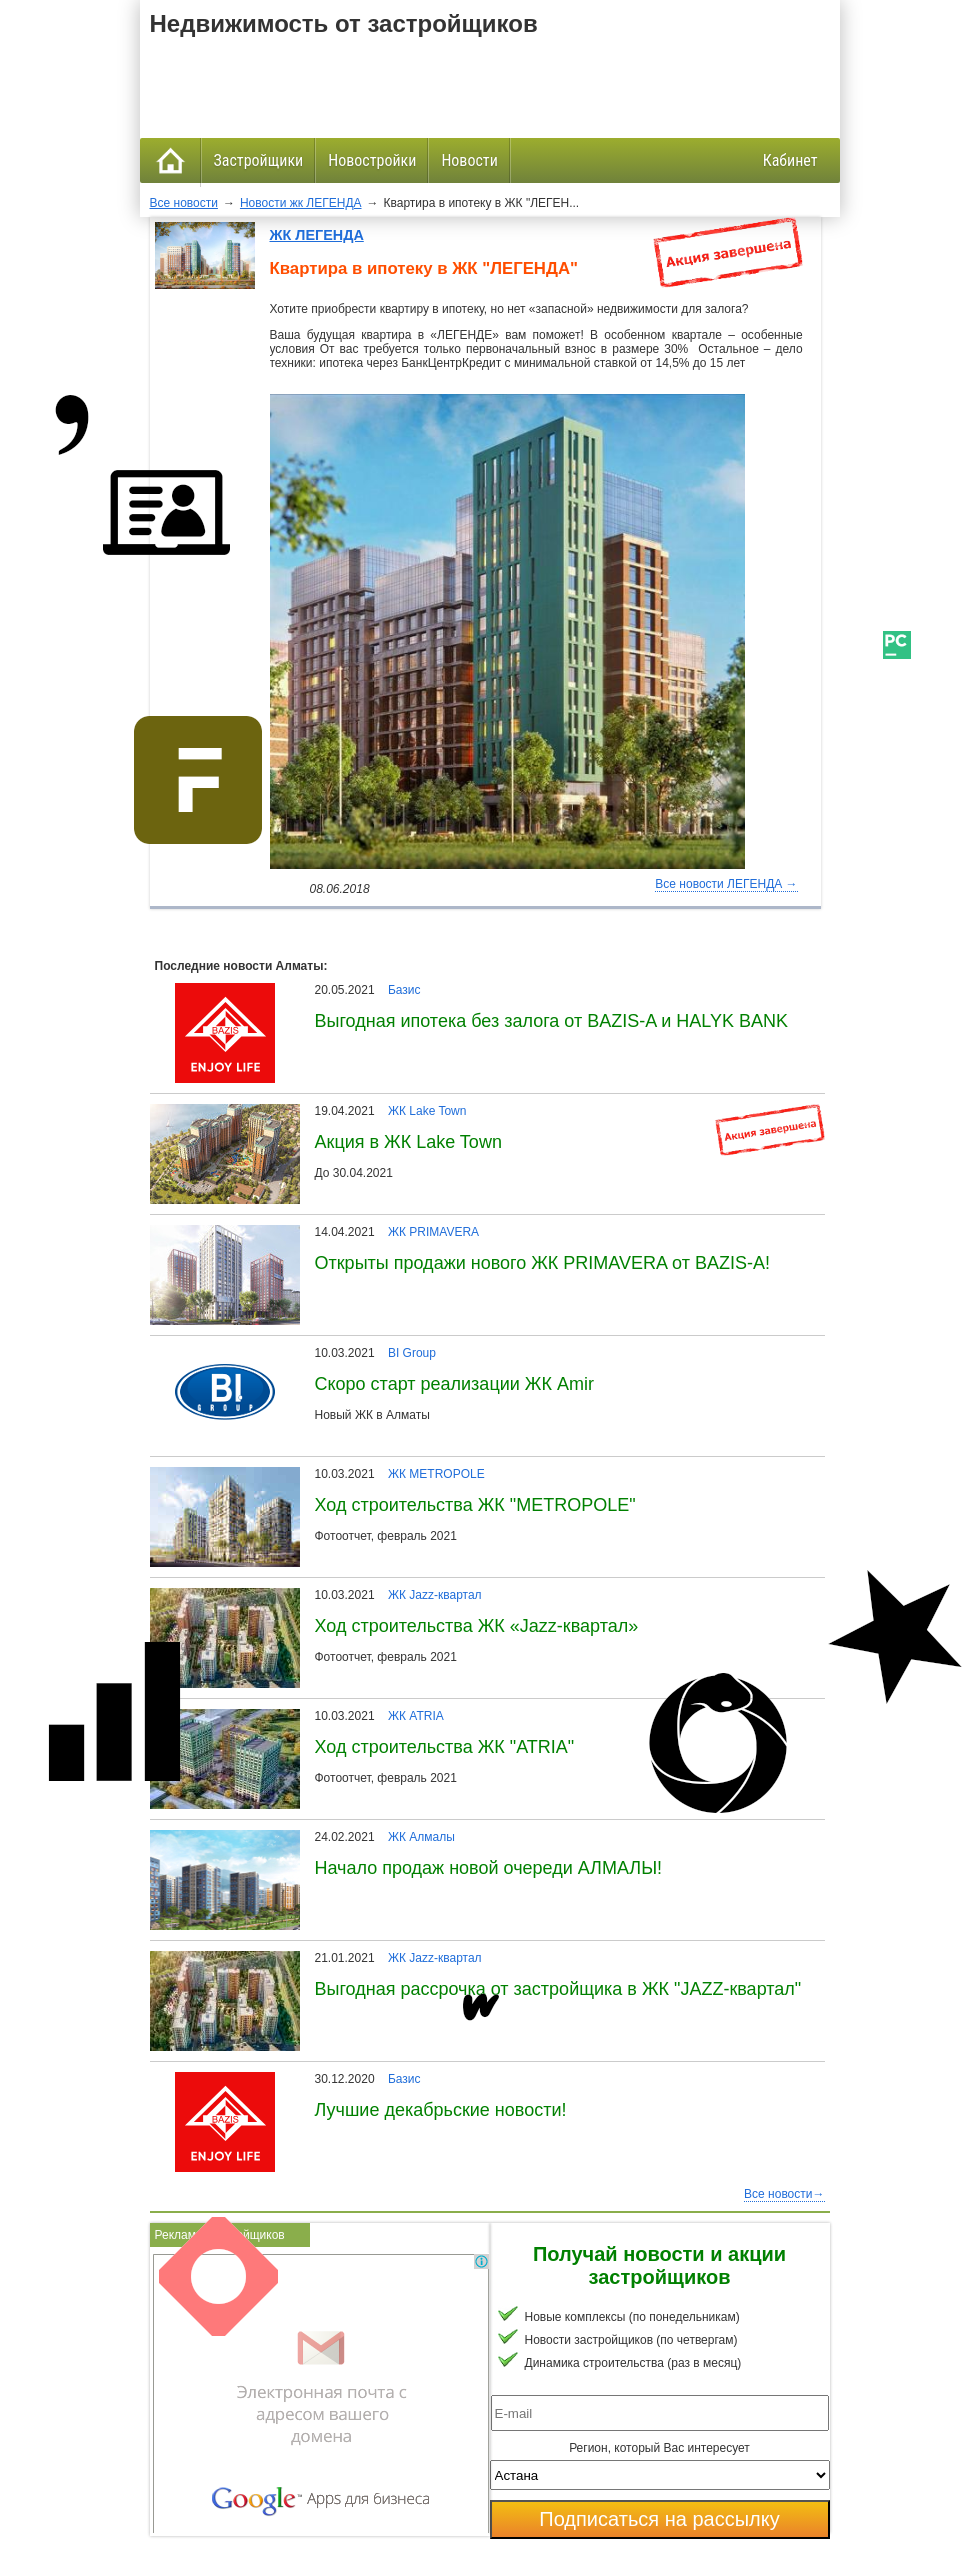 The width and height of the screenshot is (979, 2556). I want to click on cloudsmith logo, so click(218, 2276).